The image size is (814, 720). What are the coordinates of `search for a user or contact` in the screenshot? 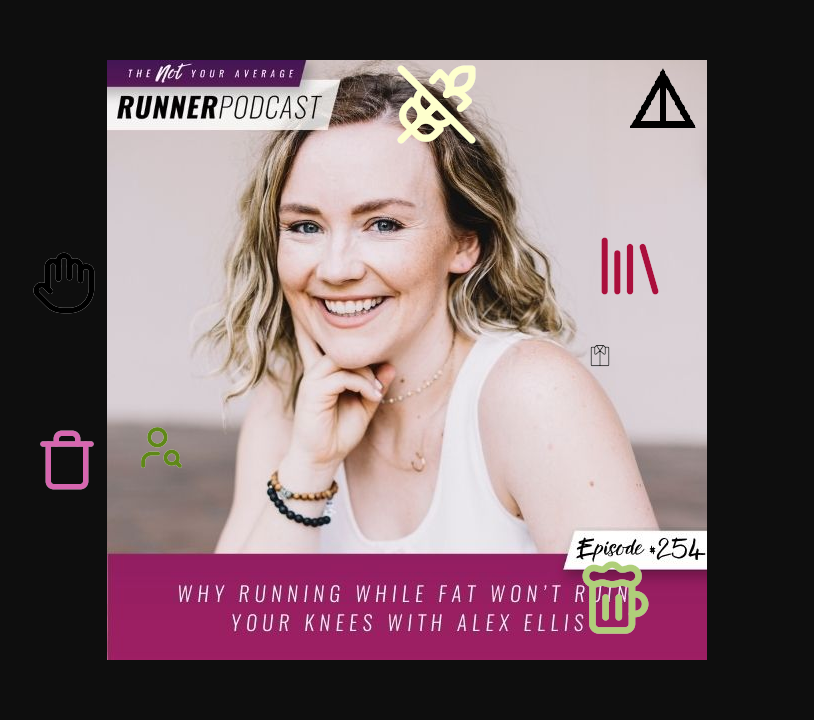 It's located at (161, 447).